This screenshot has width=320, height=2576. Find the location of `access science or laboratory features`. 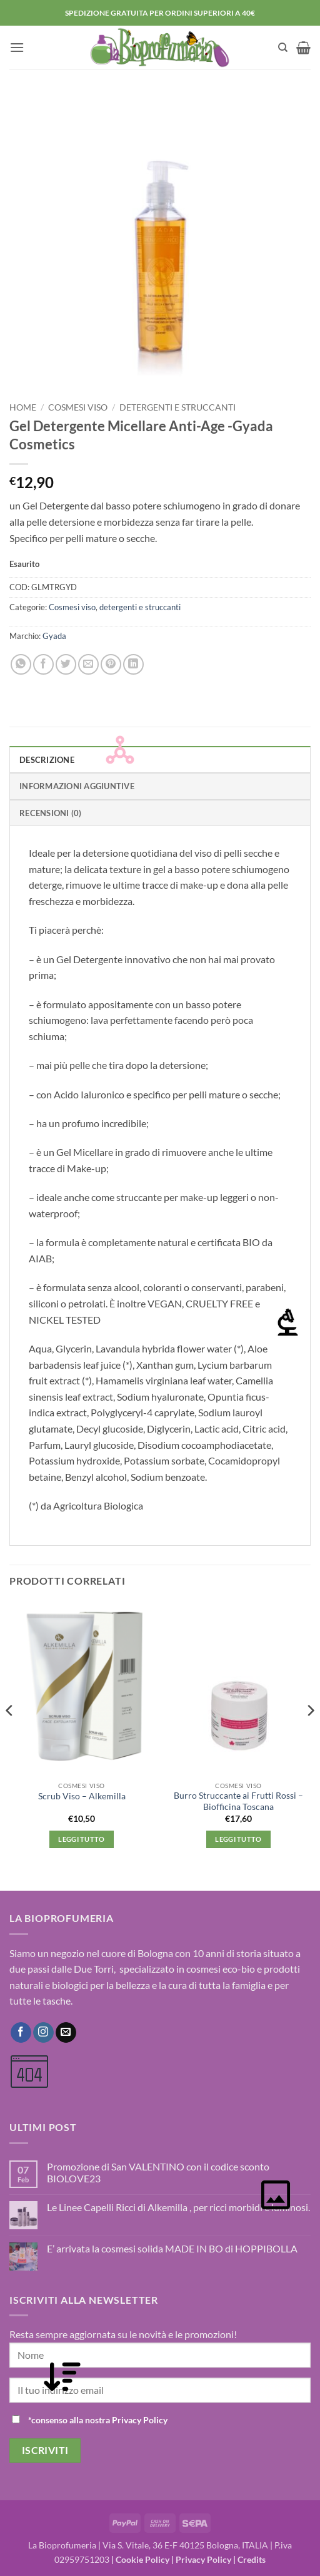

access science or laboratory features is located at coordinates (288, 1322).